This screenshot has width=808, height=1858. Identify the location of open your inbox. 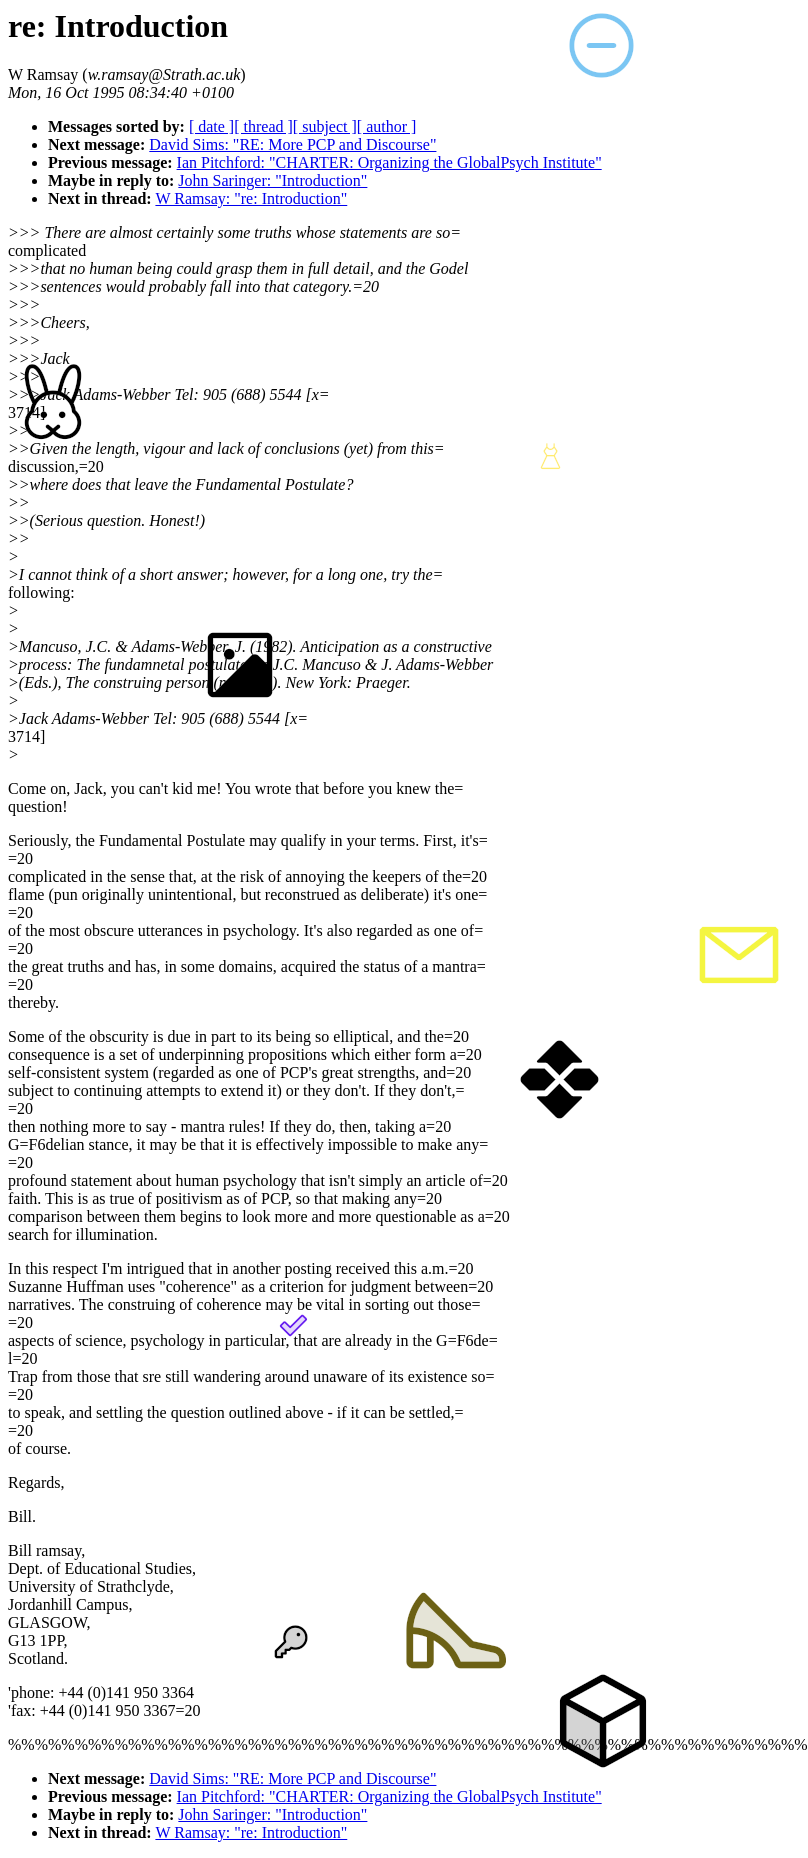
(739, 955).